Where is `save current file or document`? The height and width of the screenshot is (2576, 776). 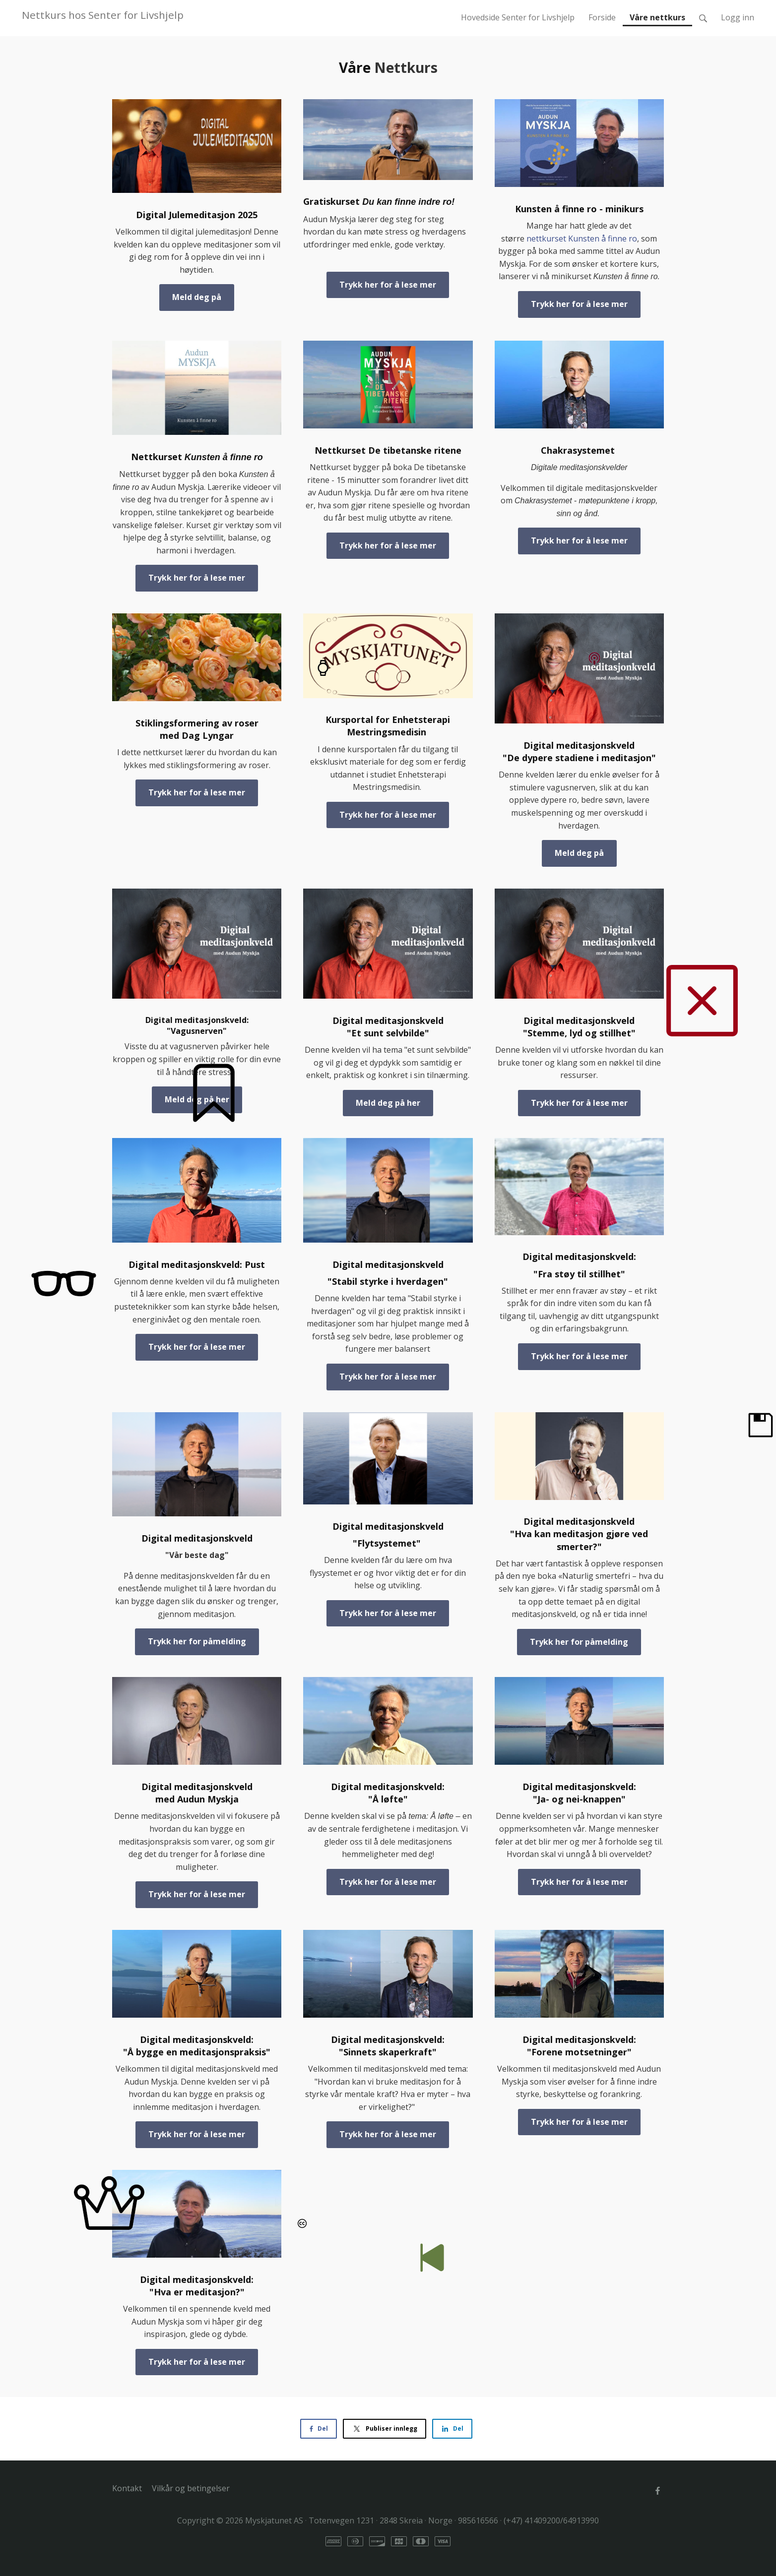
save current file or document is located at coordinates (761, 1425).